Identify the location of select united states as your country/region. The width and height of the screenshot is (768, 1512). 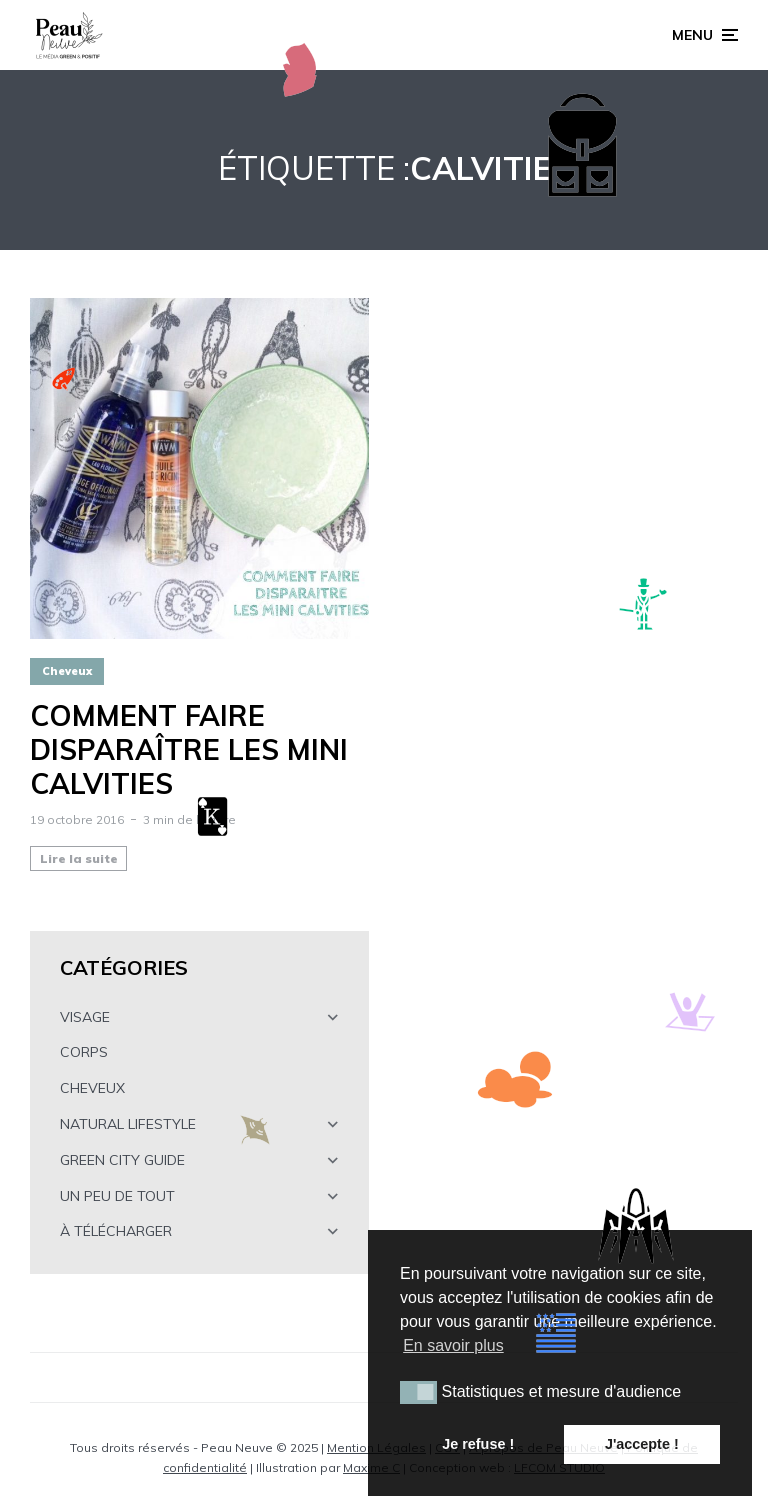
(556, 1333).